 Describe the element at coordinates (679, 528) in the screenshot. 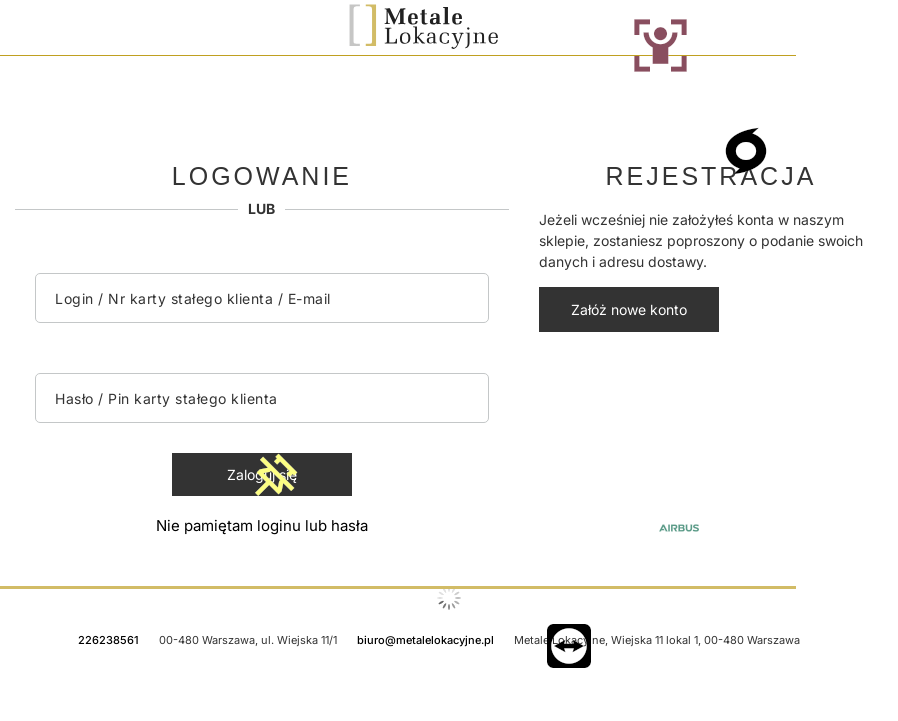

I see `airbus company logo` at that location.